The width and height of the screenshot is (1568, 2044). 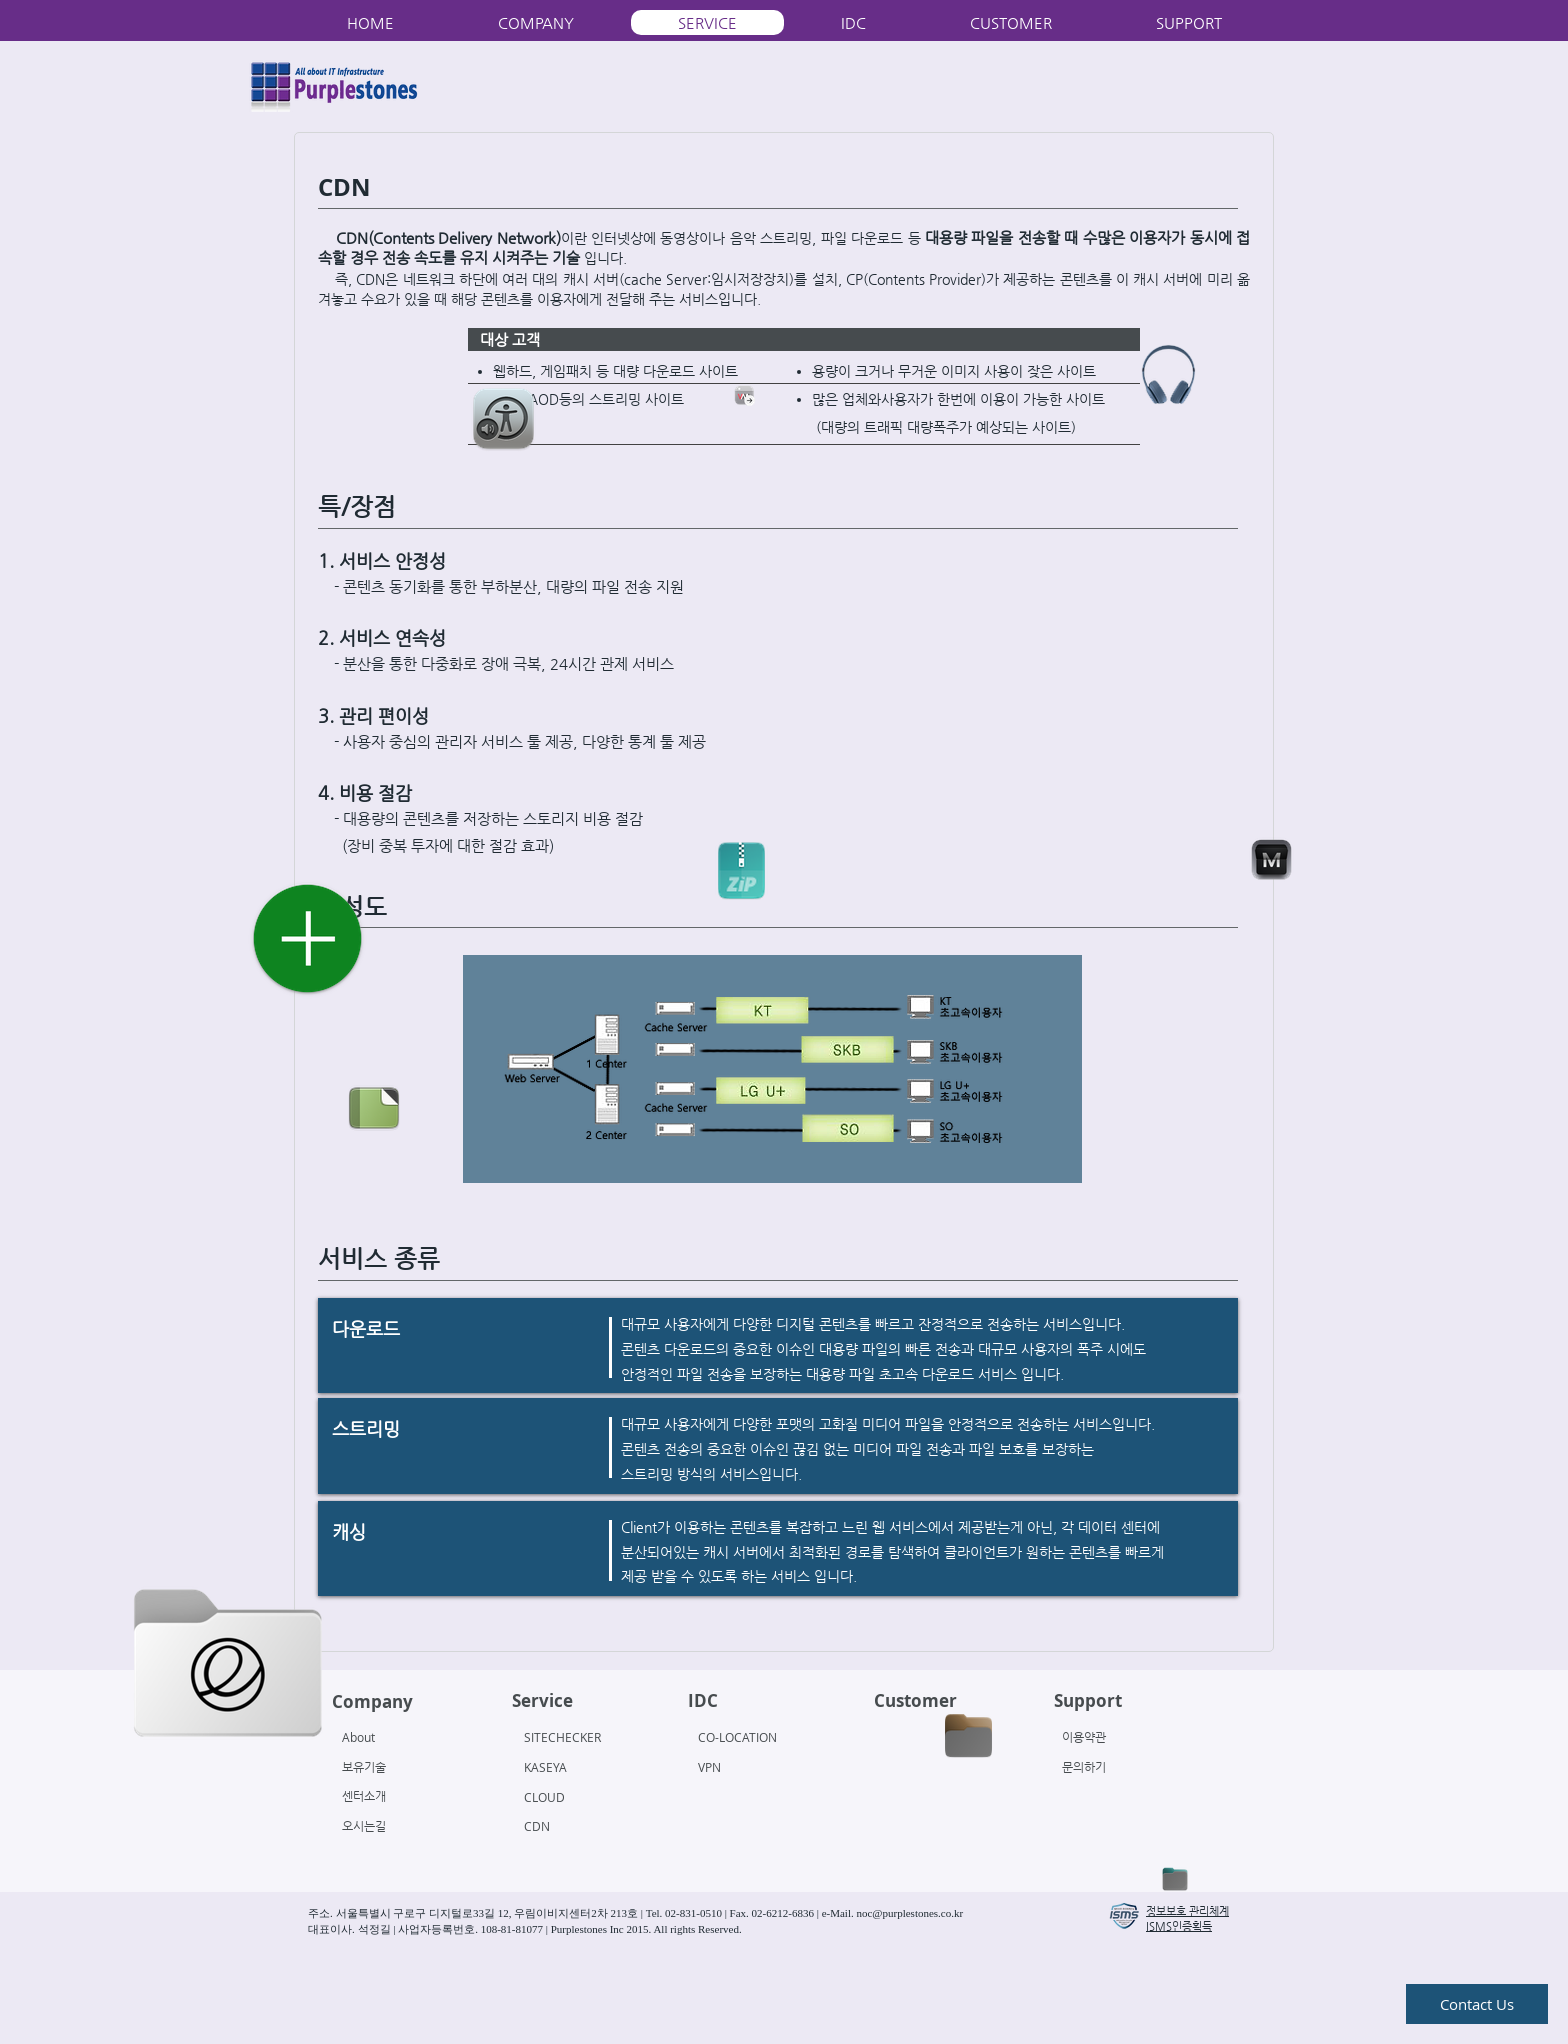 What do you see at coordinates (744, 395) in the screenshot?
I see `configure virtual machine migration settings` at bounding box center [744, 395].